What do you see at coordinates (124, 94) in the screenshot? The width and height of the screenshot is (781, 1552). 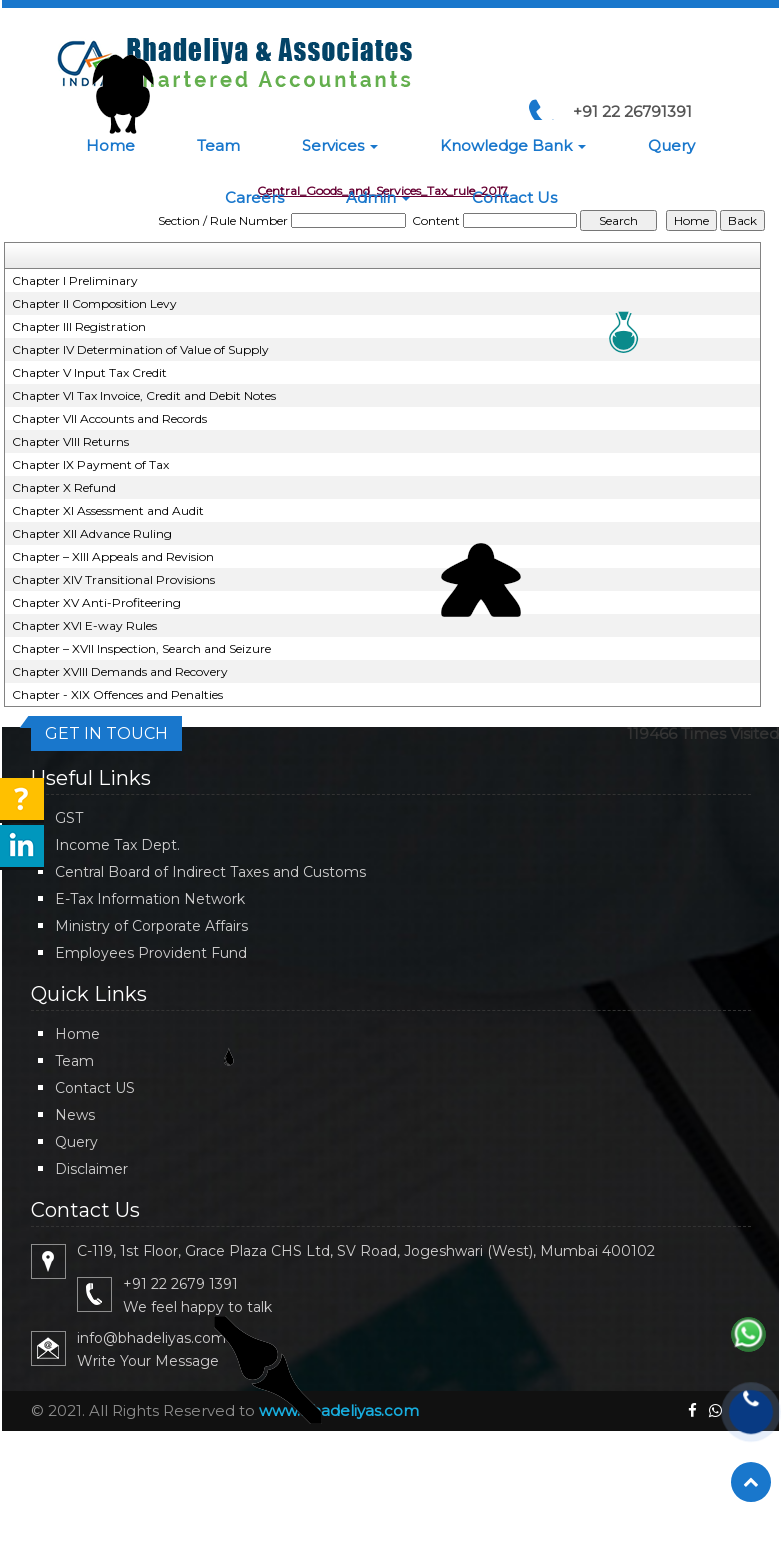 I see `select roast chicken as a food item` at bounding box center [124, 94].